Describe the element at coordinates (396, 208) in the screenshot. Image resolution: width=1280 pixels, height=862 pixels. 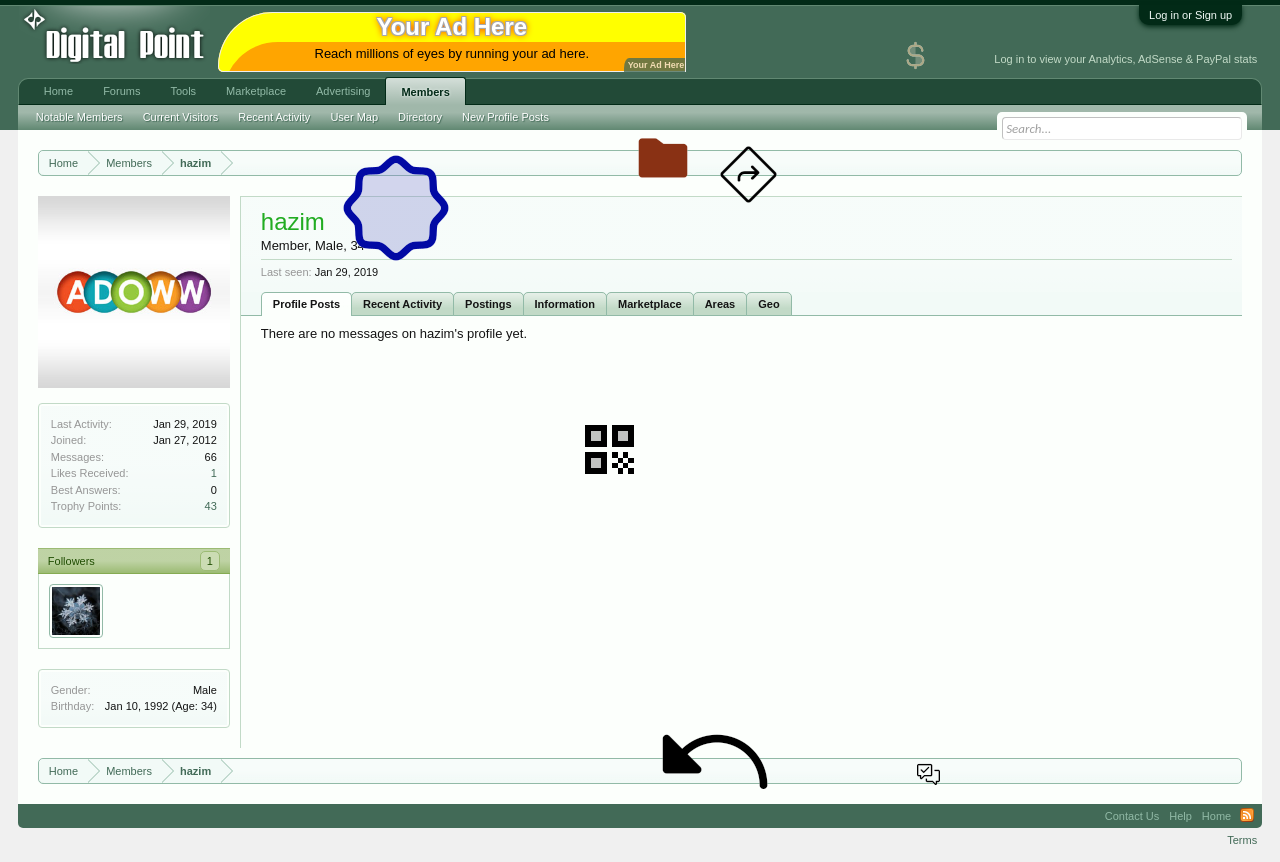
I see `indicates a verified or certified status` at that location.